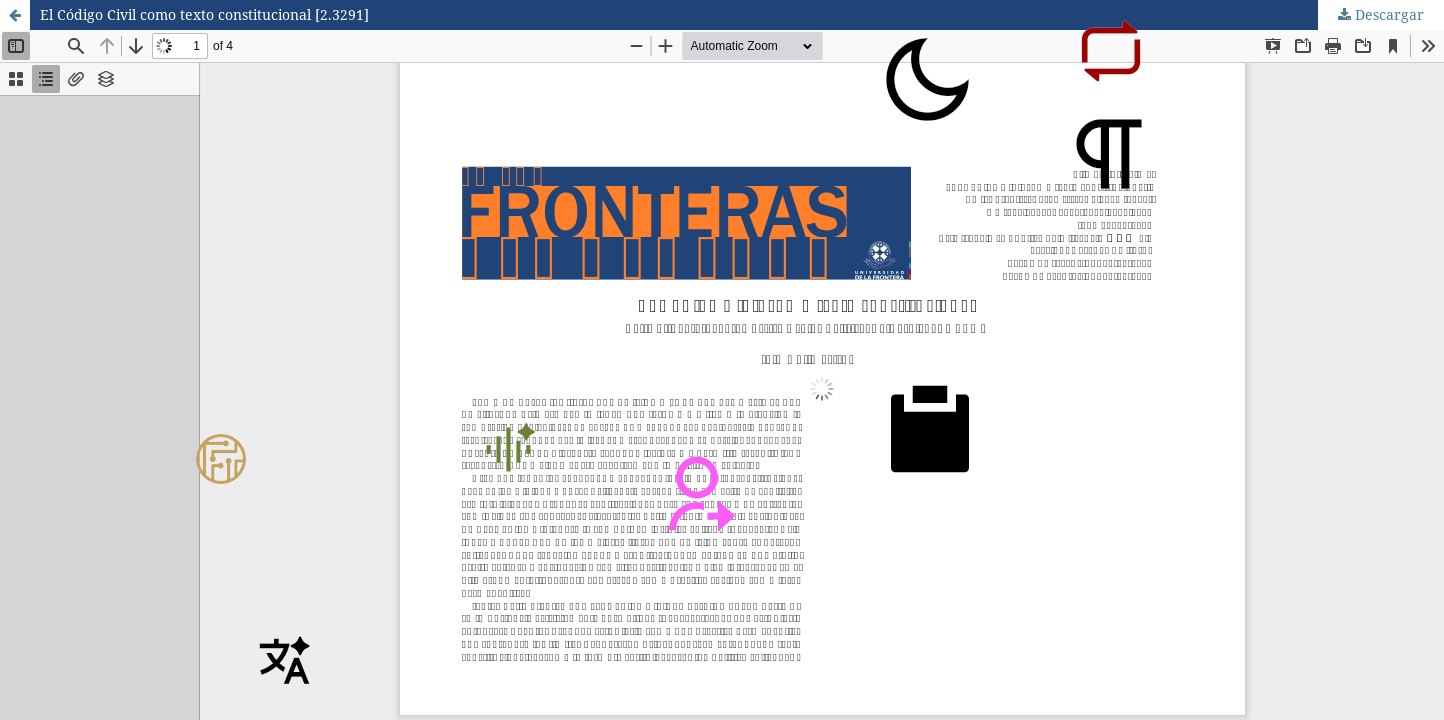 This screenshot has height=720, width=1444. I want to click on enable dark mode, so click(927, 79).